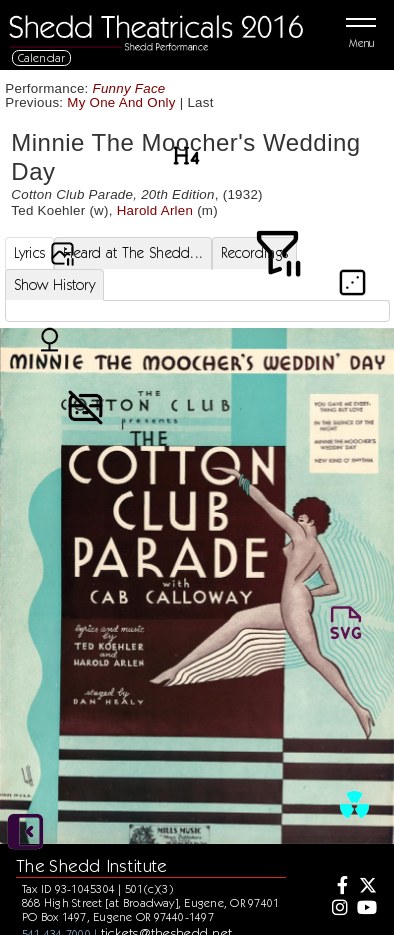 The image size is (394, 935). What do you see at coordinates (352, 282) in the screenshot?
I see `randomize or shuffle content` at bounding box center [352, 282].